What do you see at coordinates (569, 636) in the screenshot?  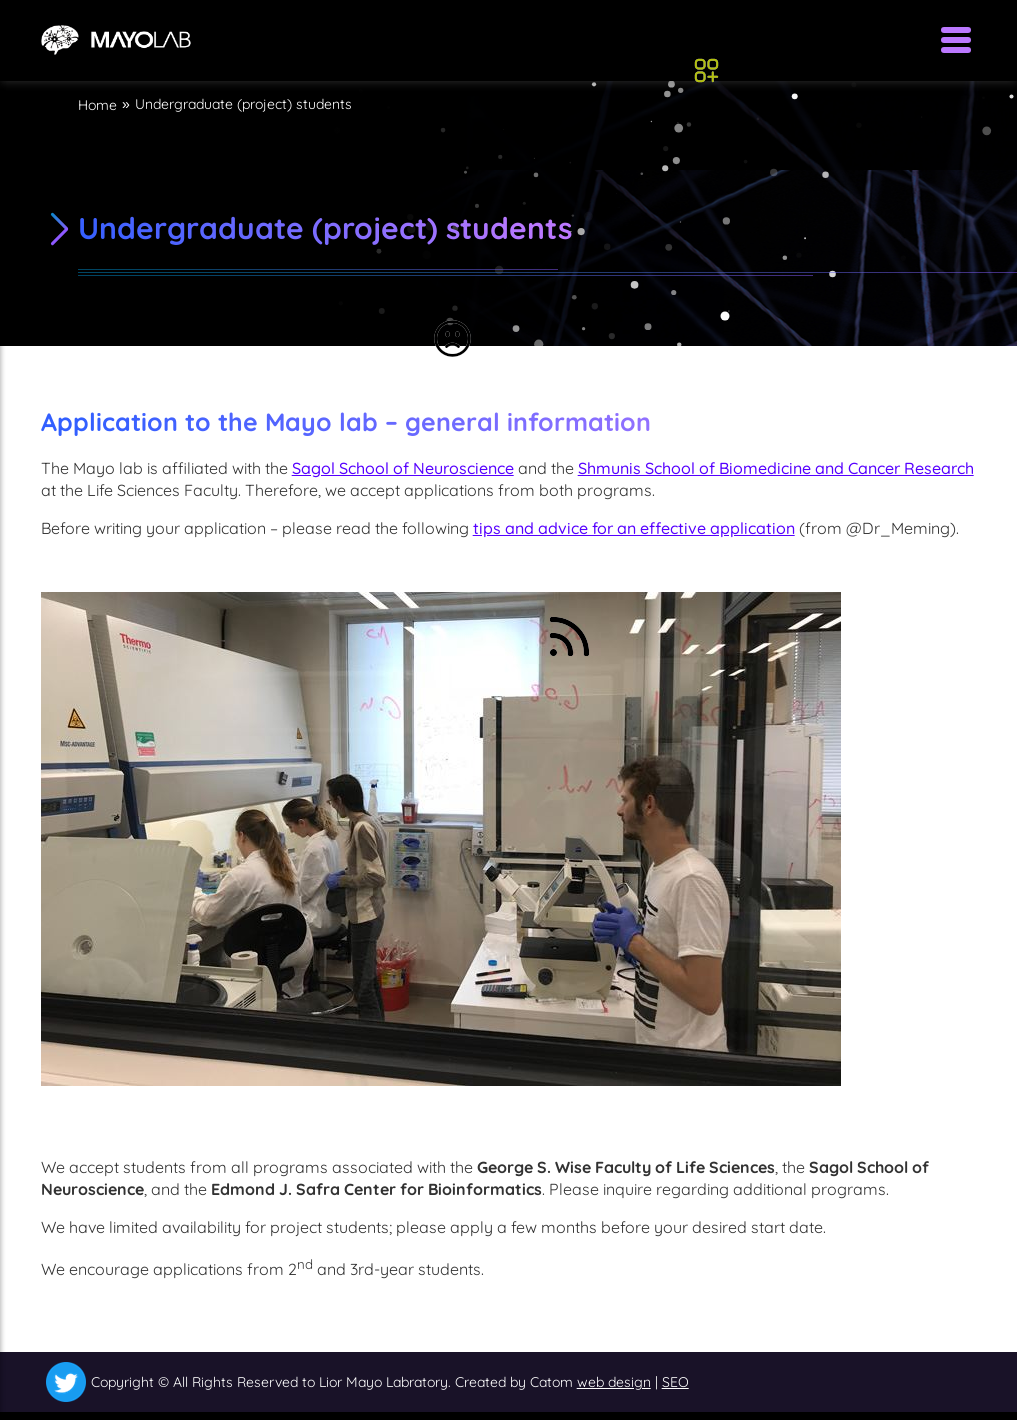 I see `subscribe to RSS feed` at bounding box center [569, 636].